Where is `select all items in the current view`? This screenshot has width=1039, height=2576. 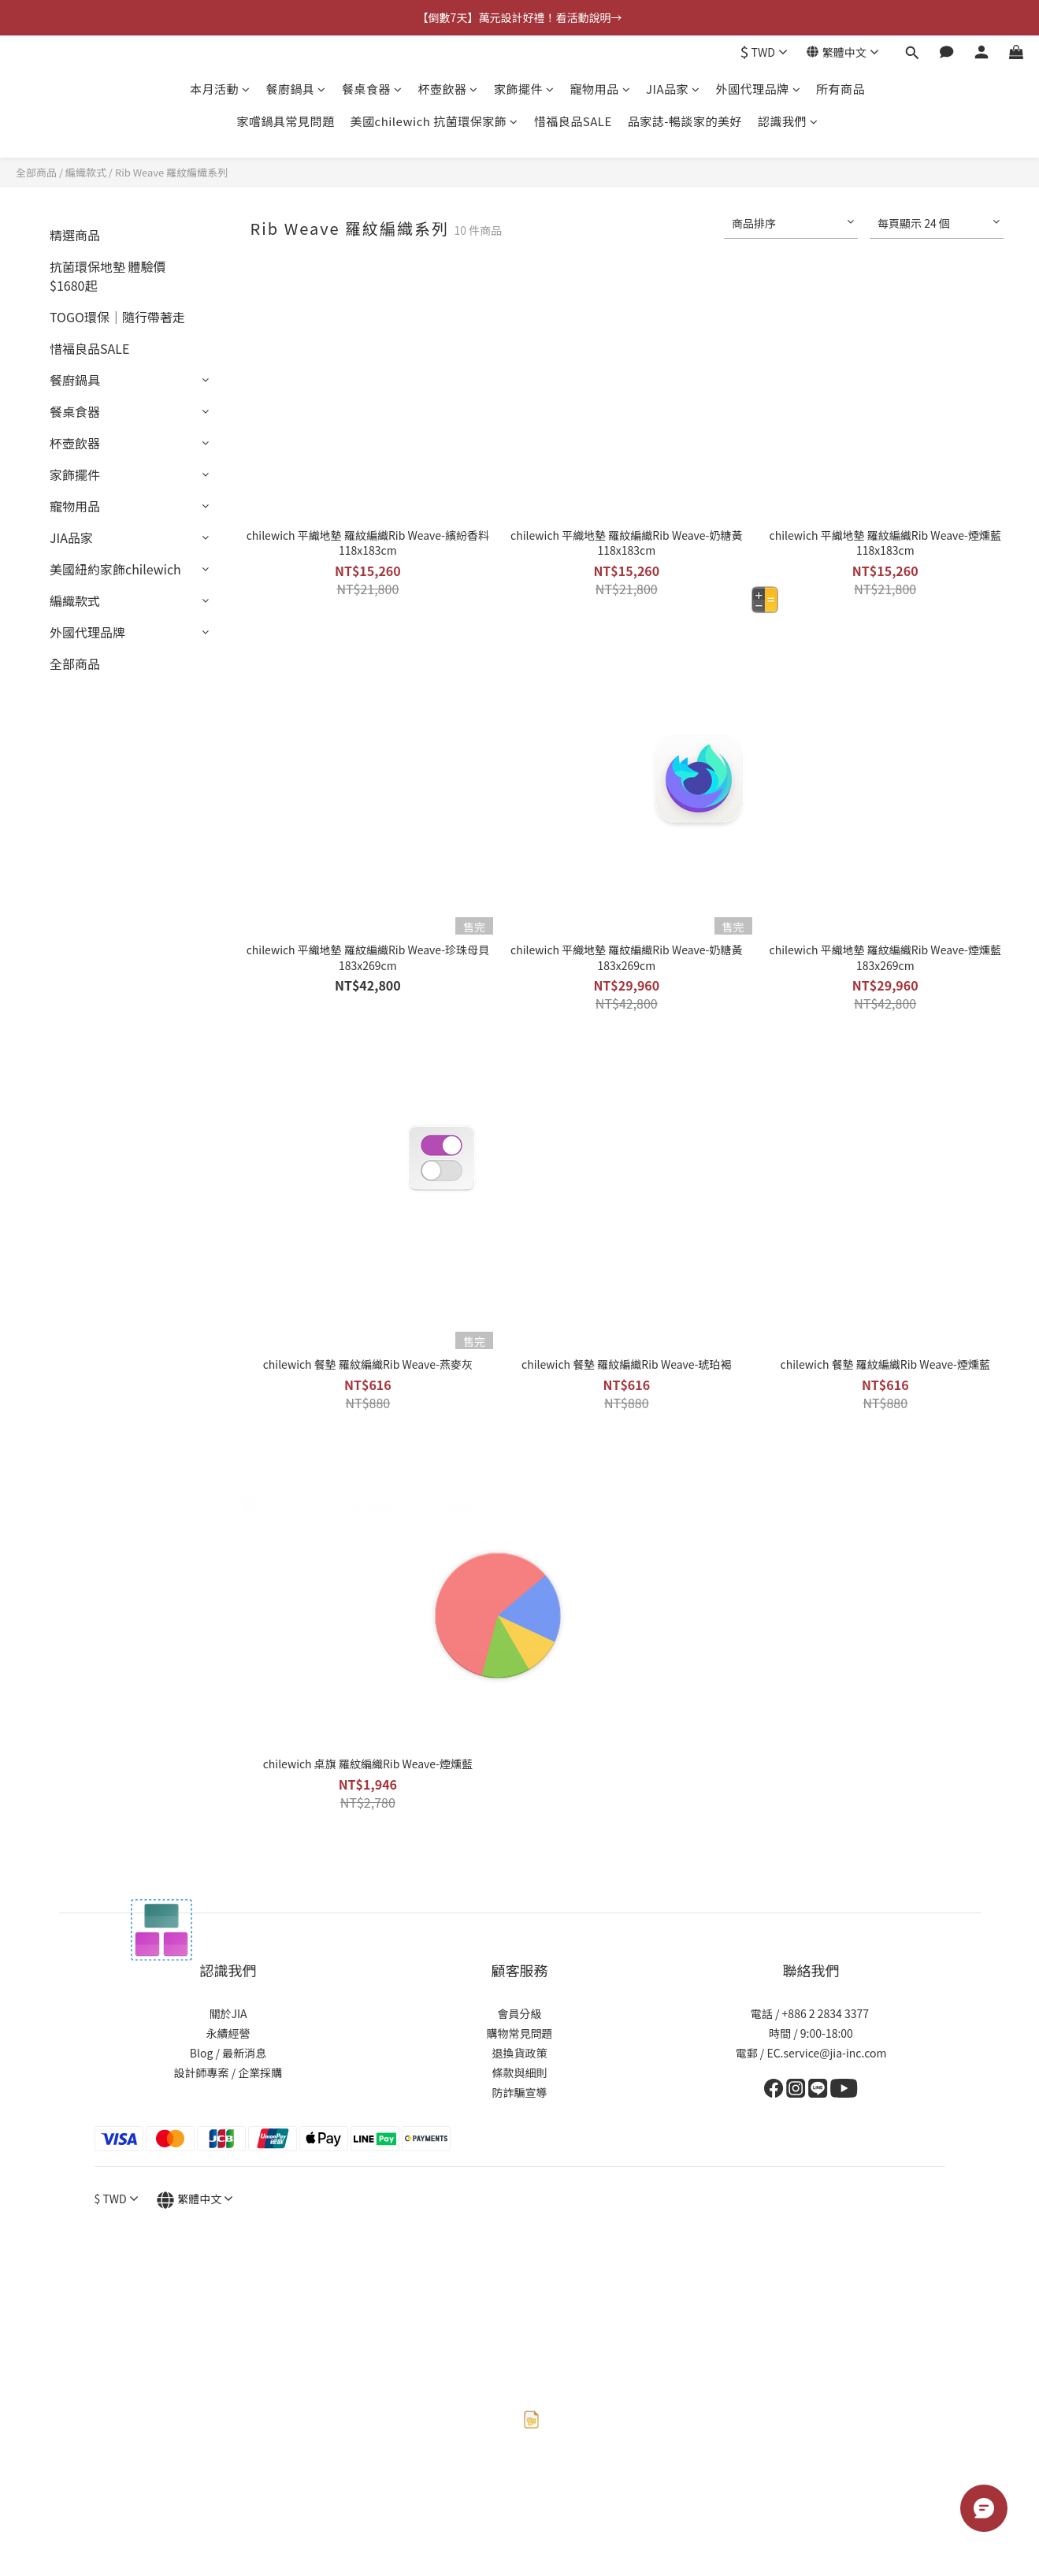
select all items in the current view is located at coordinates (161, 1930).